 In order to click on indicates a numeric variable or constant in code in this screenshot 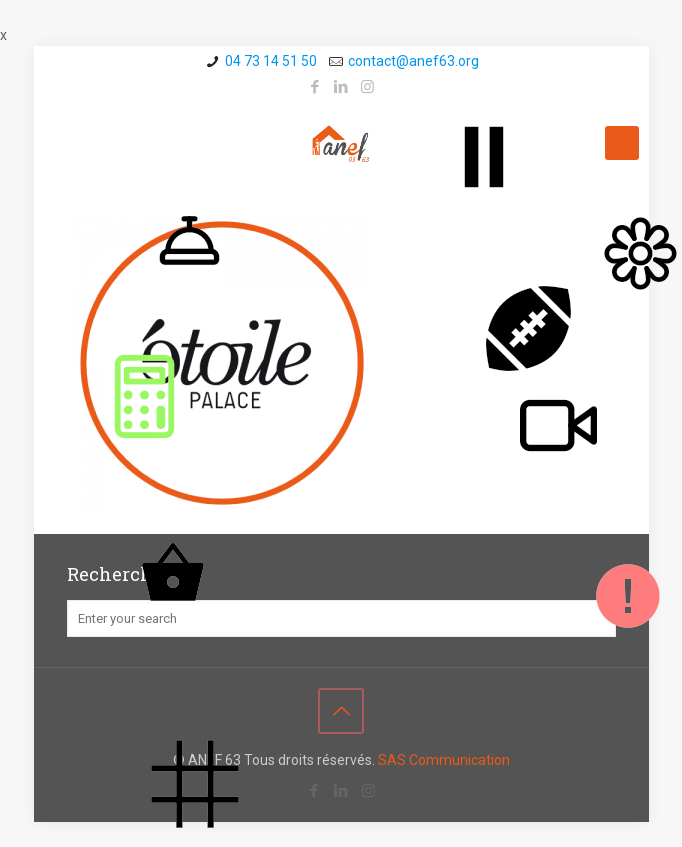, I will do `click(195, 784)`.